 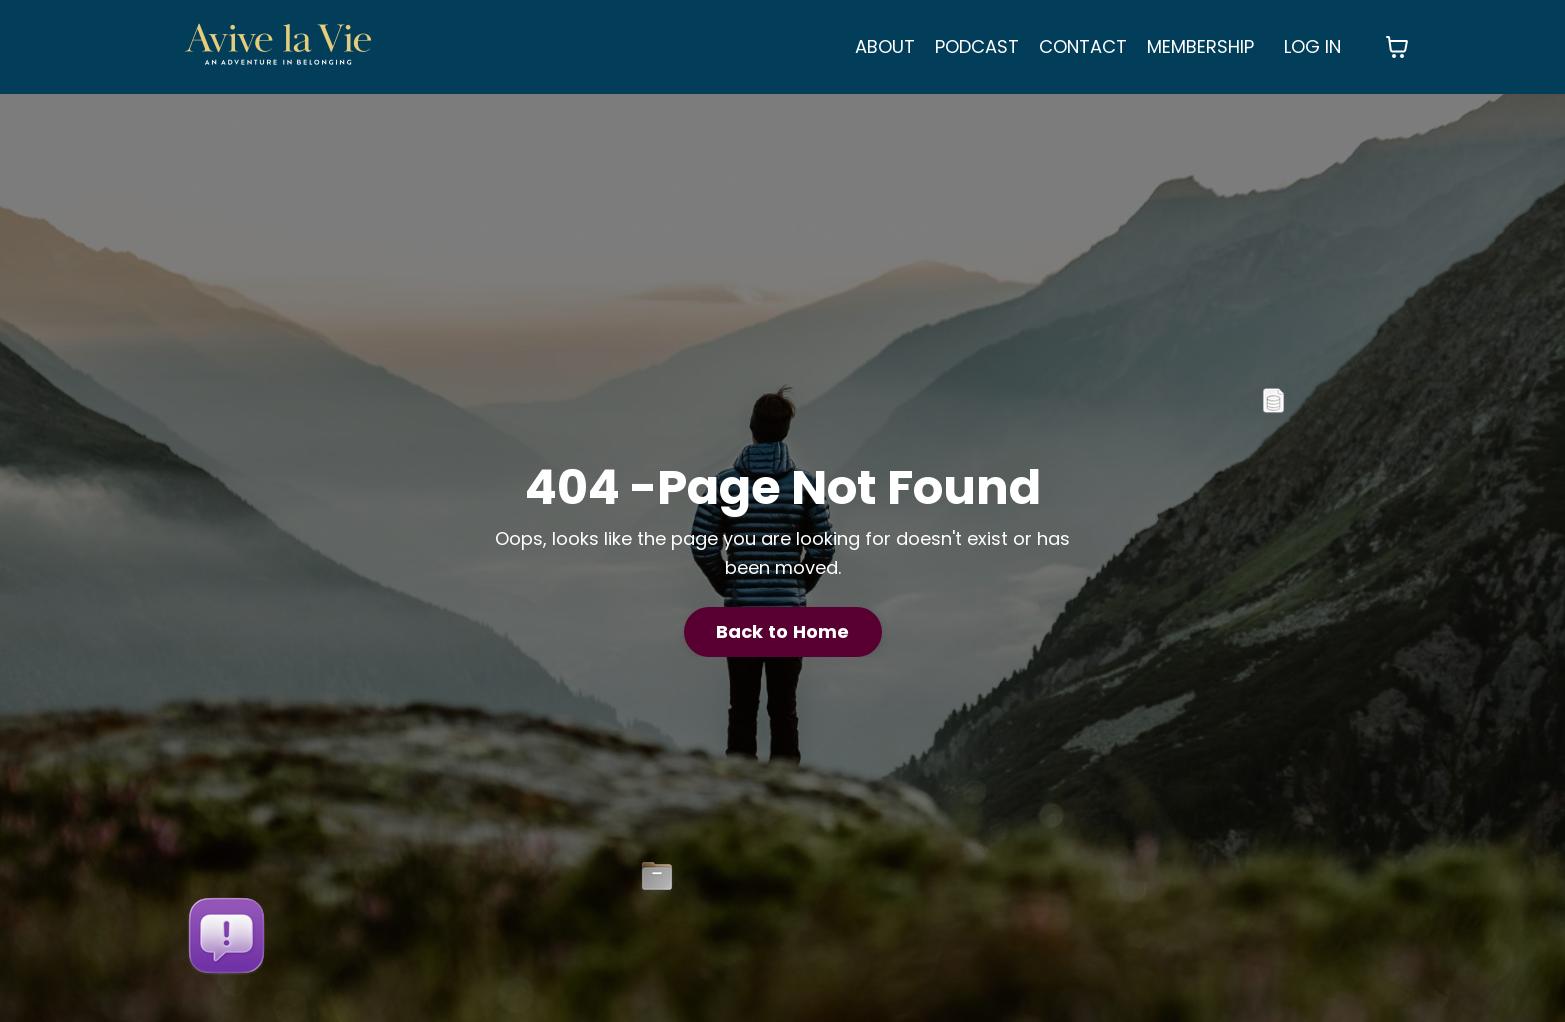 I want to click on open Feedback Assistant to submit bug reports to Apple, so click(x=226, y=935).